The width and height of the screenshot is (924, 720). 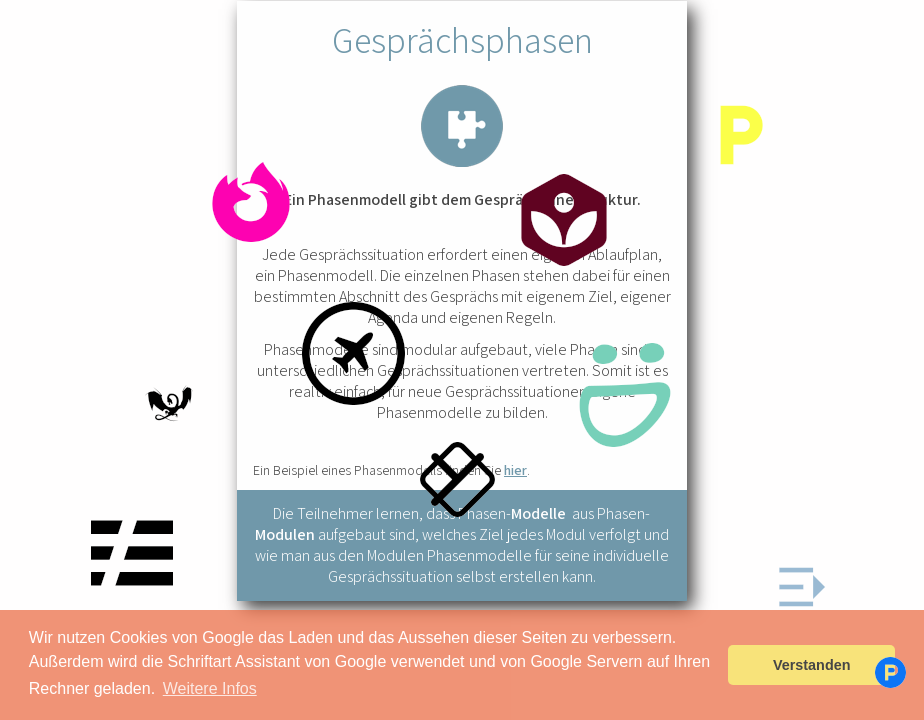 I want to click on visit the LLVM compiler infrastructure project website, so click(x=169, y=403).